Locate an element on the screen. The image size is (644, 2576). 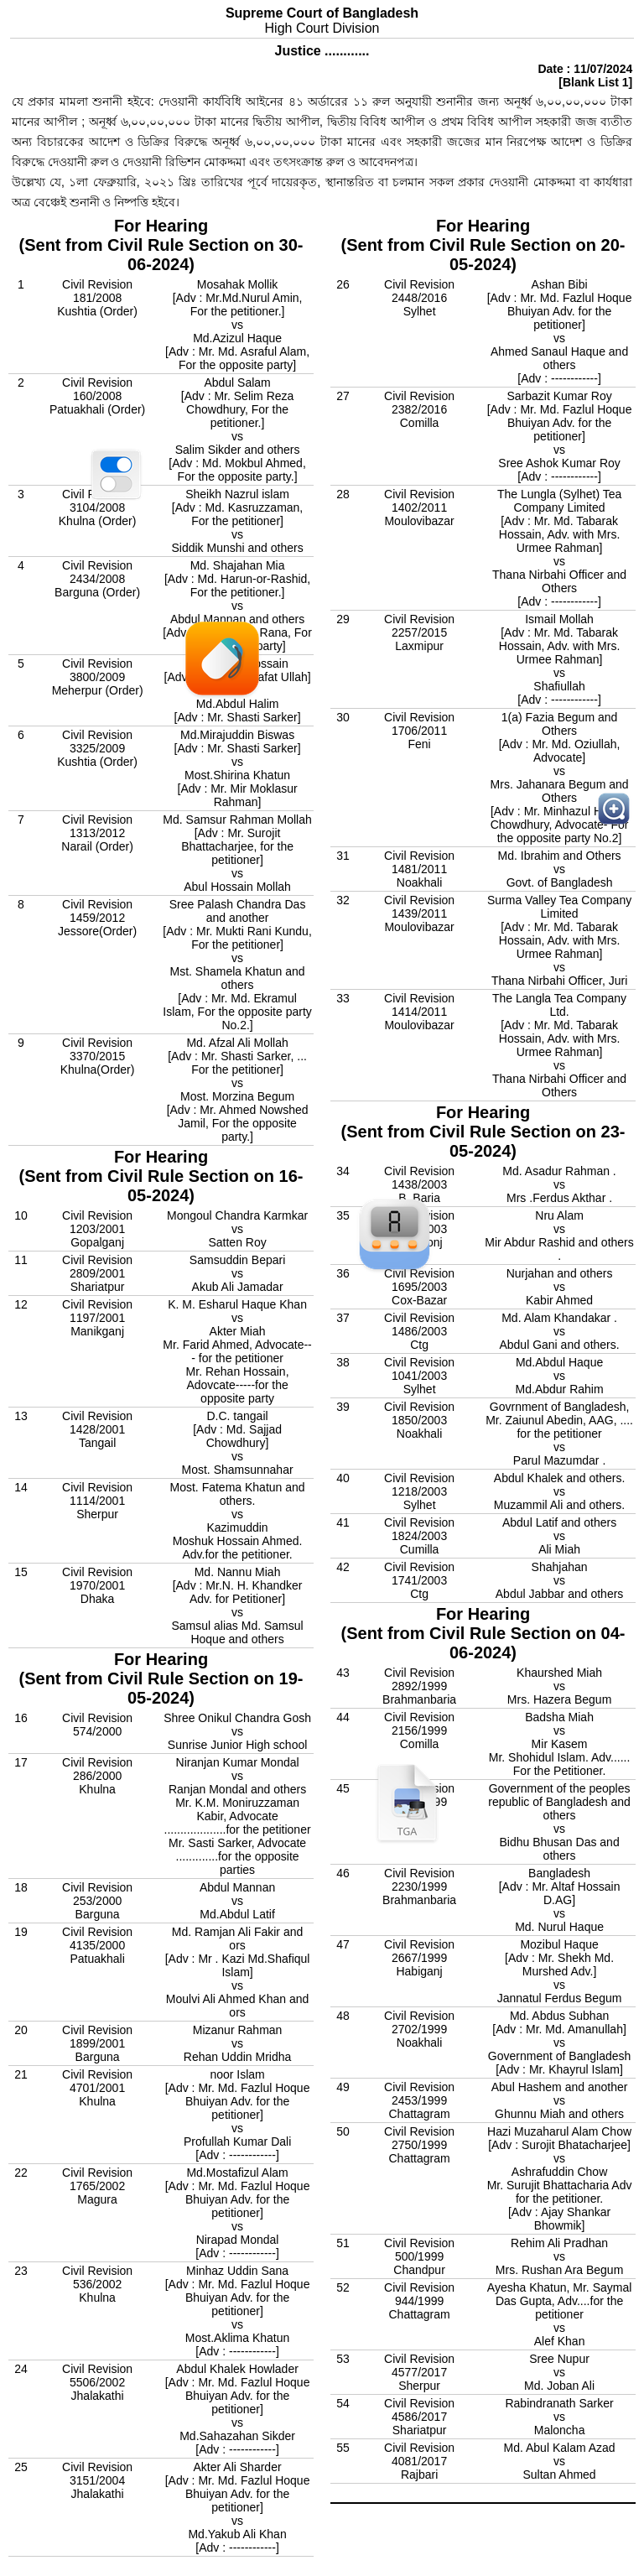
open chromatic app for guitar tuning is located at coordinates (394, 1234).